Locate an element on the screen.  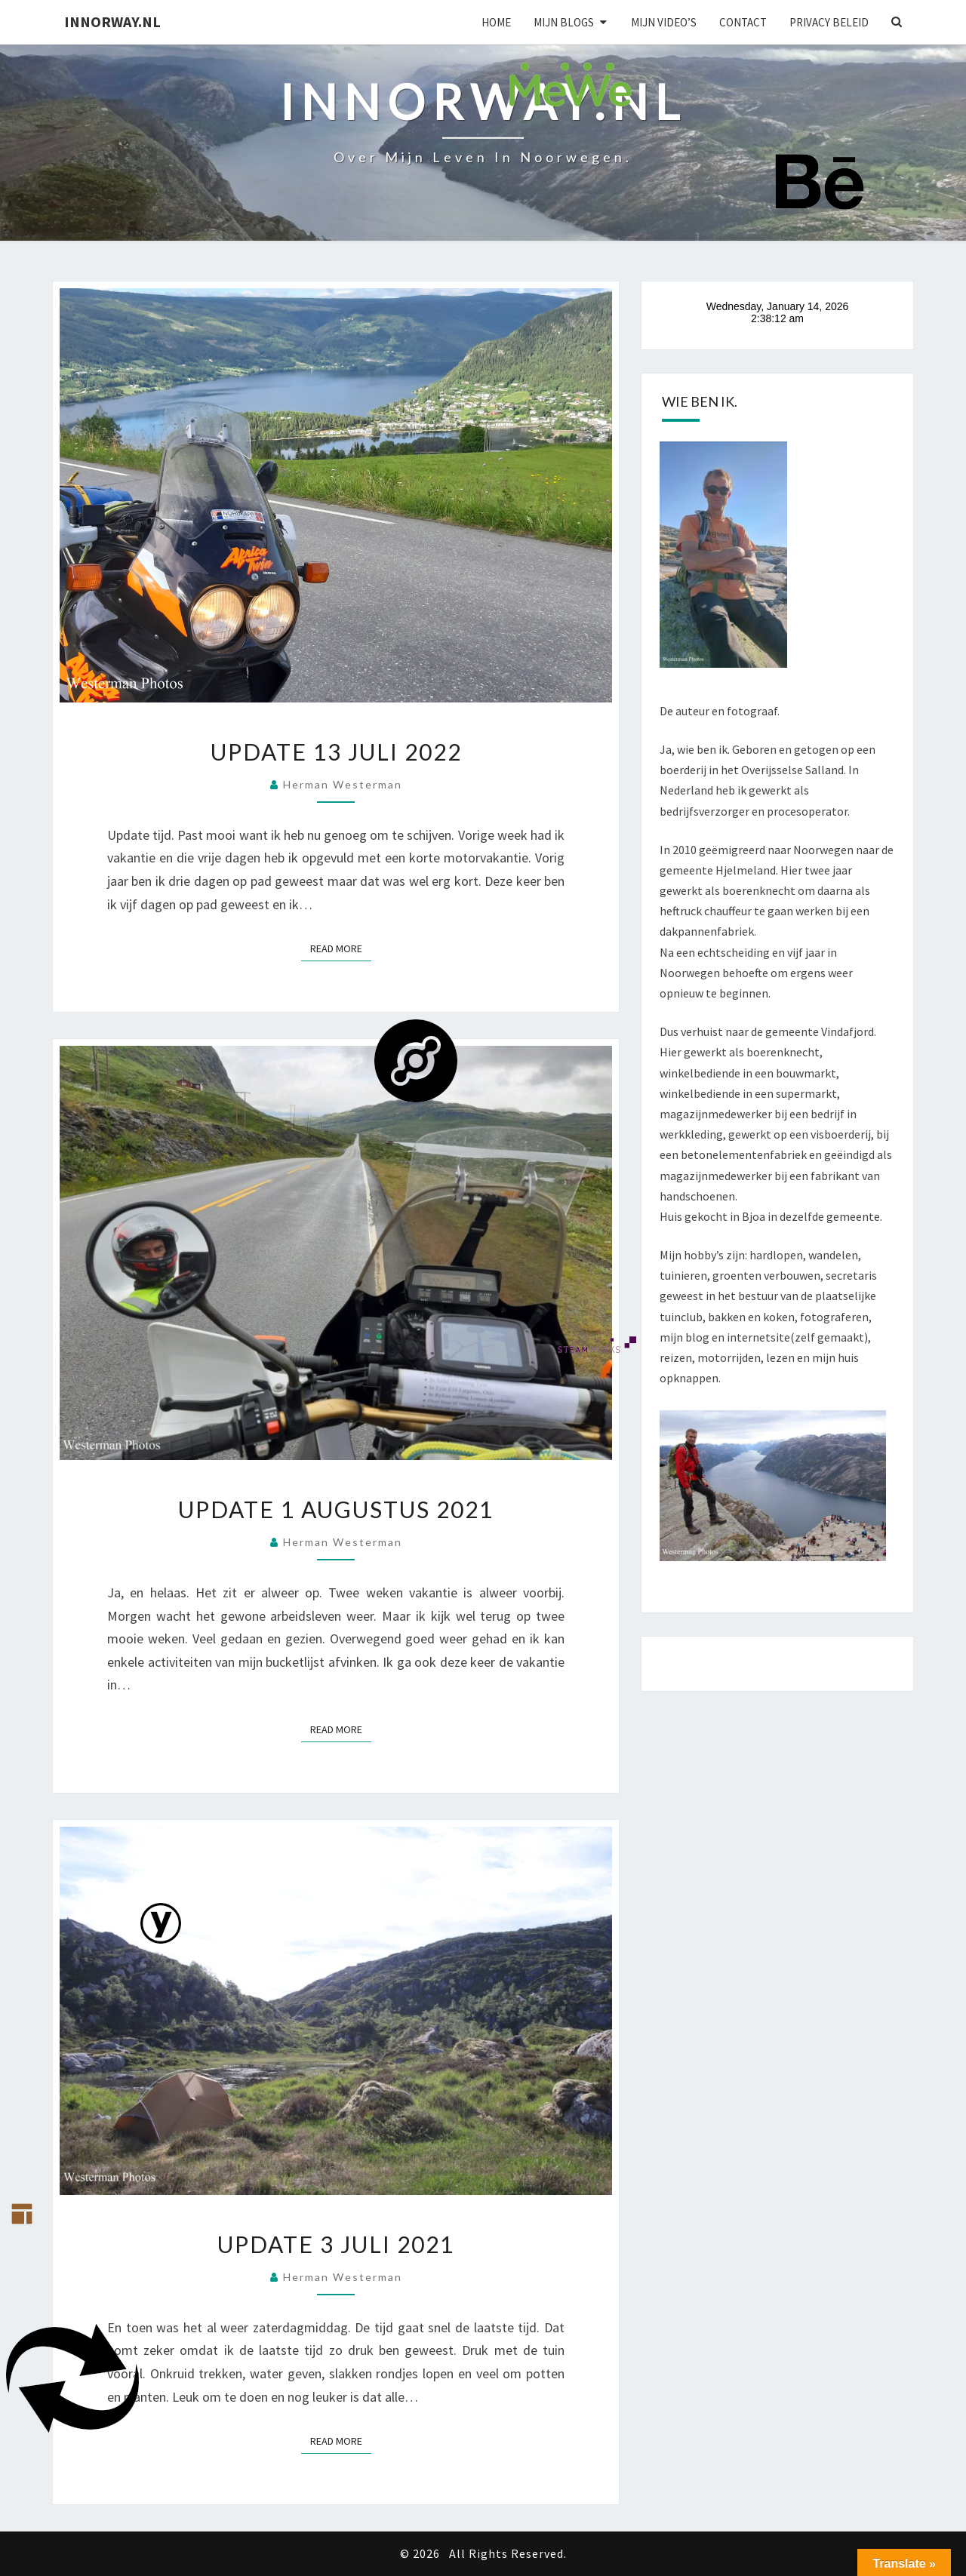
switch to grid or layout view is located at coordinates (22, 2214).